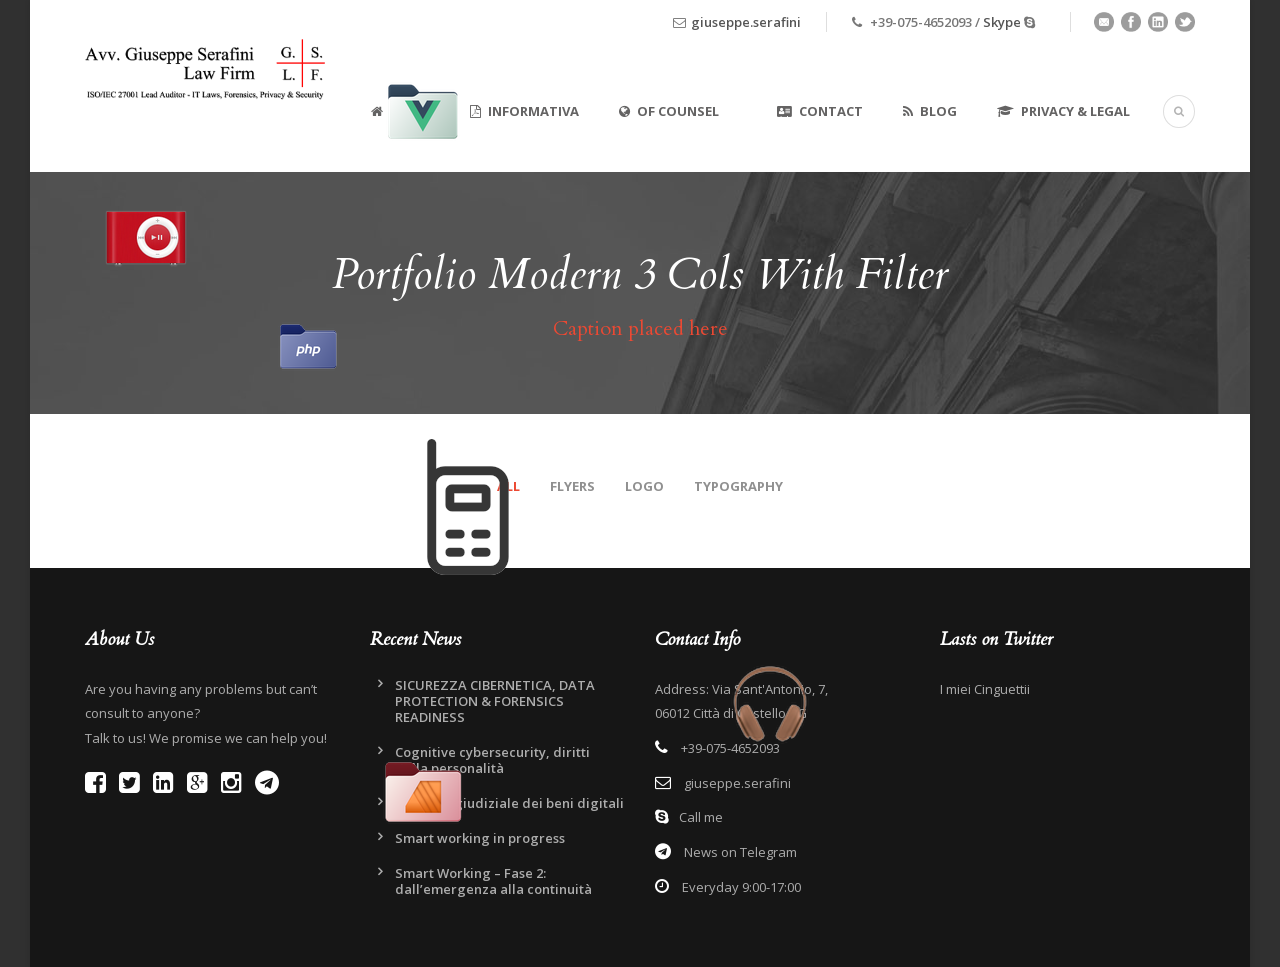 Image resolution: width=1280 pixels, height=967 pixels. What do you see at coordinates (770, 705) in the screenshot?
I see `connect bluetooth headphones` at bounding box center [770, 705].